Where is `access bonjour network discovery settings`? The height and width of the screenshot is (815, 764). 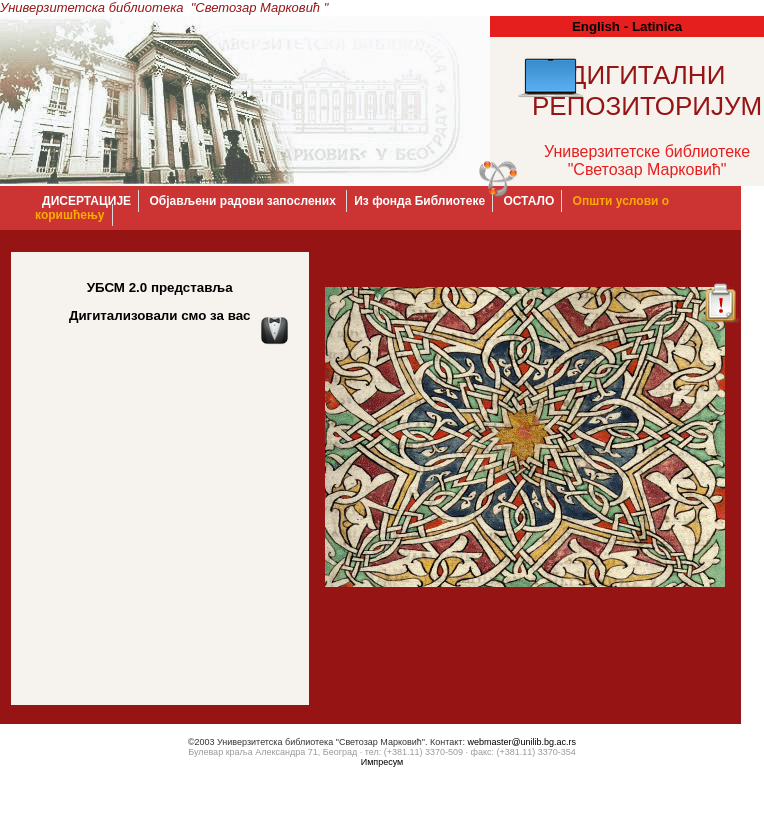 access bonjour network discovery settings is located at coordinates (498, 179).